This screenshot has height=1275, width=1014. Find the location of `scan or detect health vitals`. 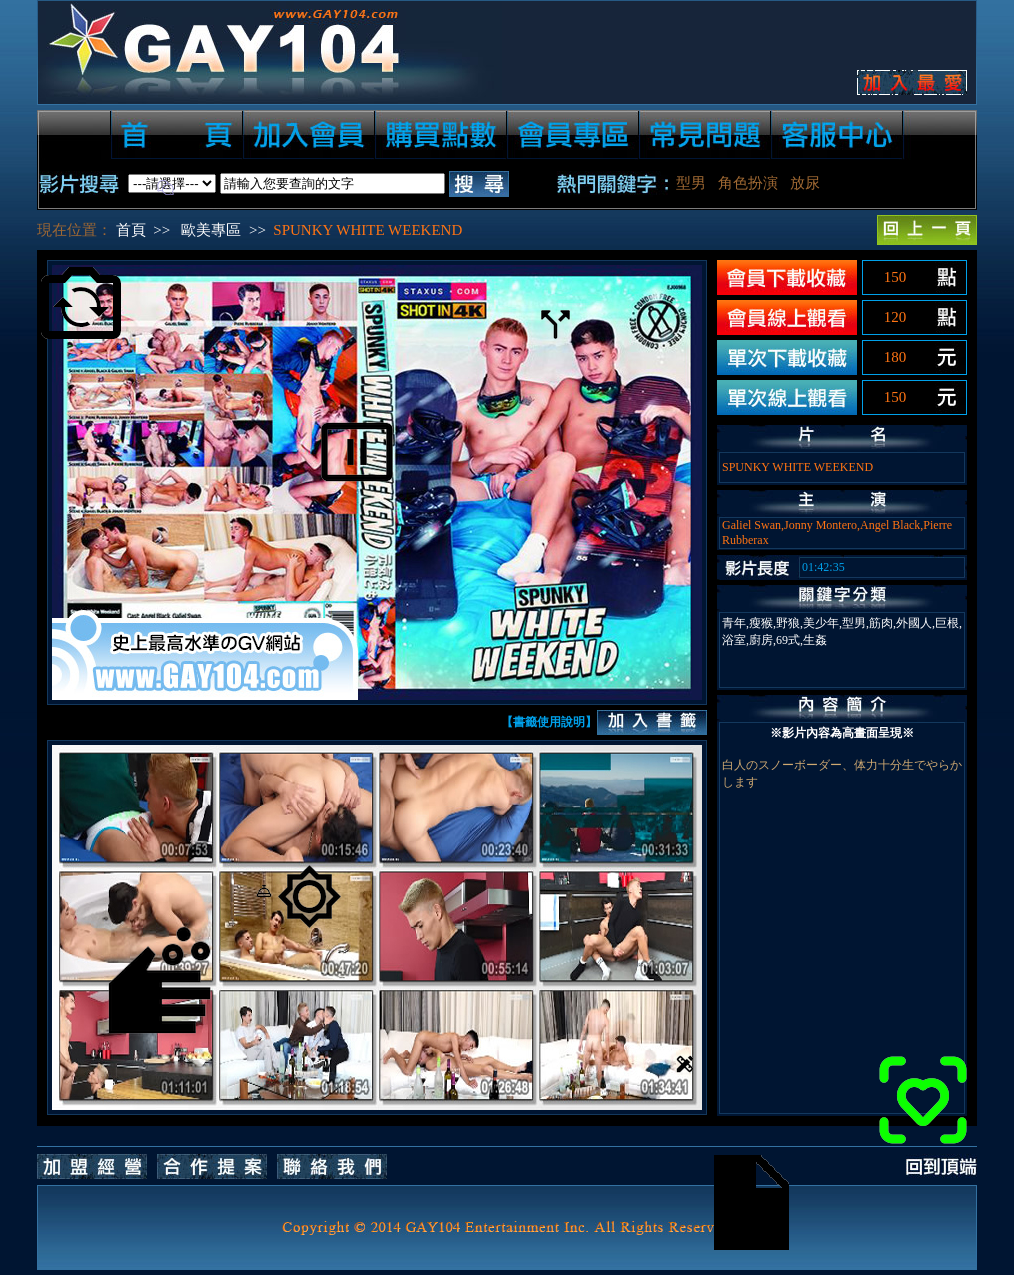

scan or detect health vitals is located at coordinates (923, 1100).